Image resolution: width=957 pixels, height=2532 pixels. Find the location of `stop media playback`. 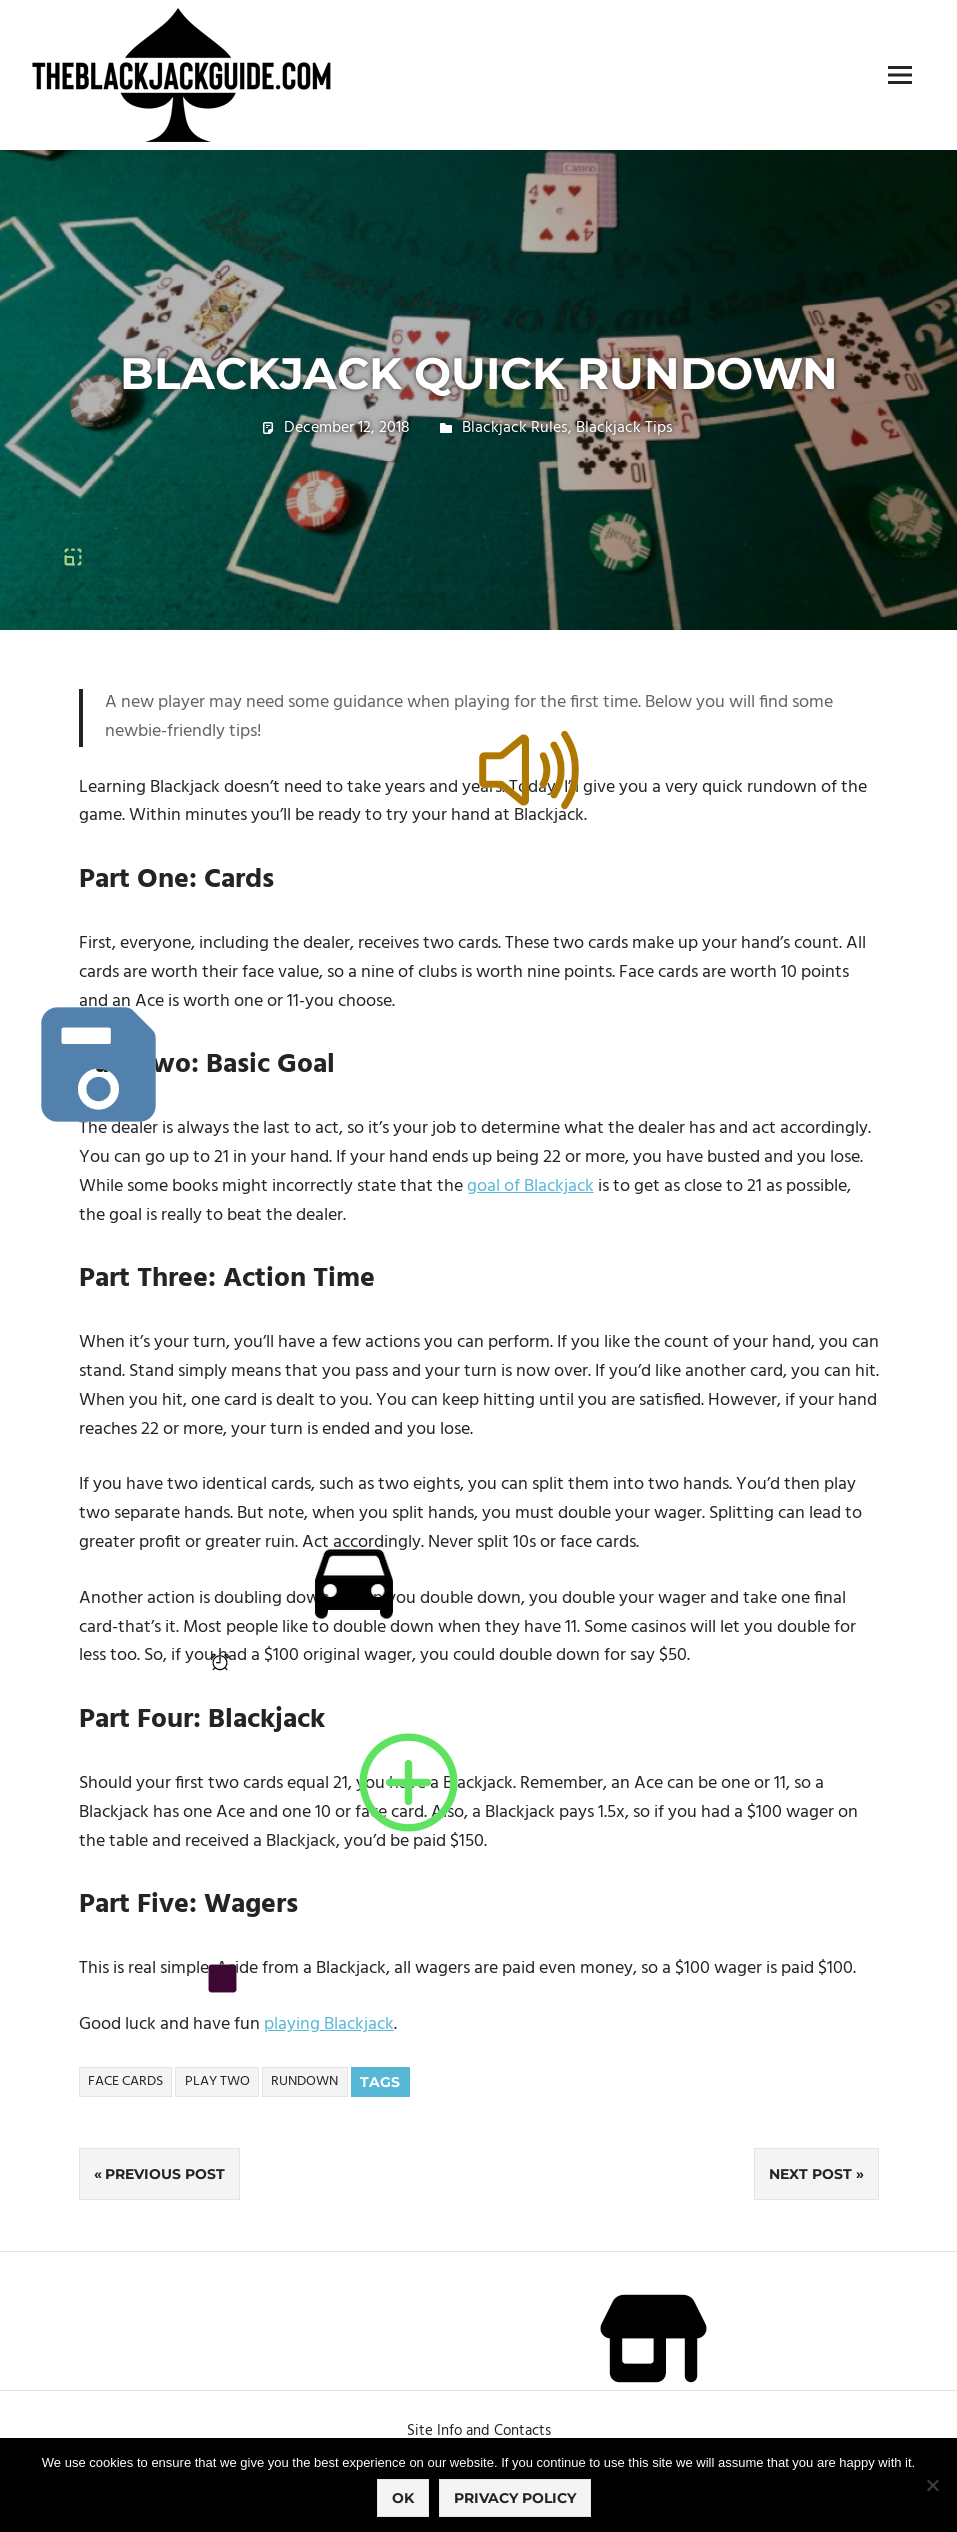

stop media playback is located at coordinates (222, 1978).